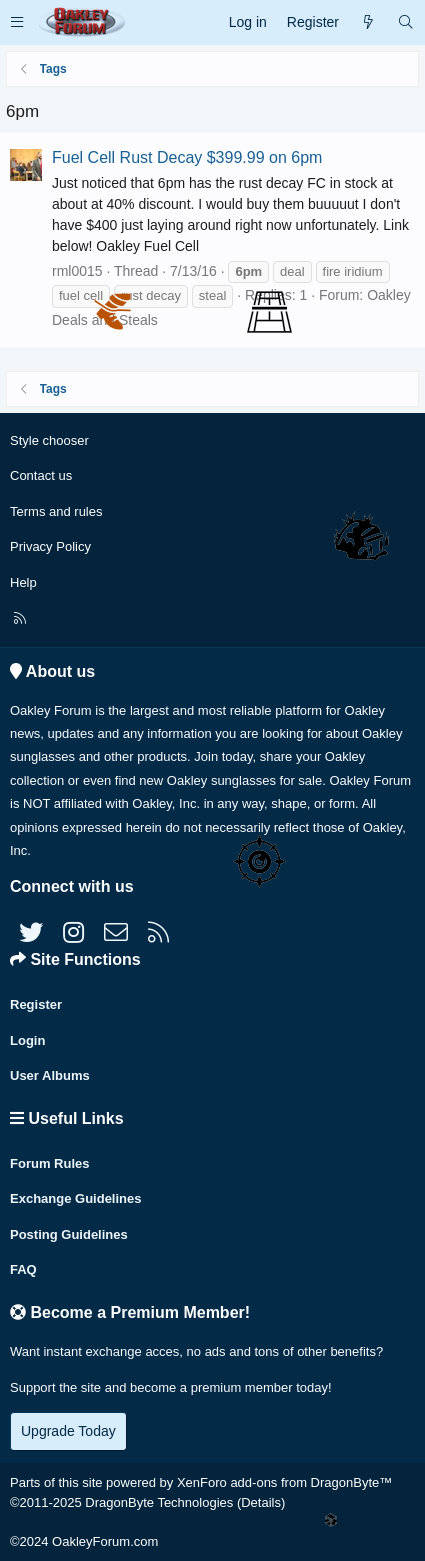 The image size is (425, 1561). Describe the element at coordinates (331, 1520) in the screenshot. I see `roll the dice or randomize` at that location.